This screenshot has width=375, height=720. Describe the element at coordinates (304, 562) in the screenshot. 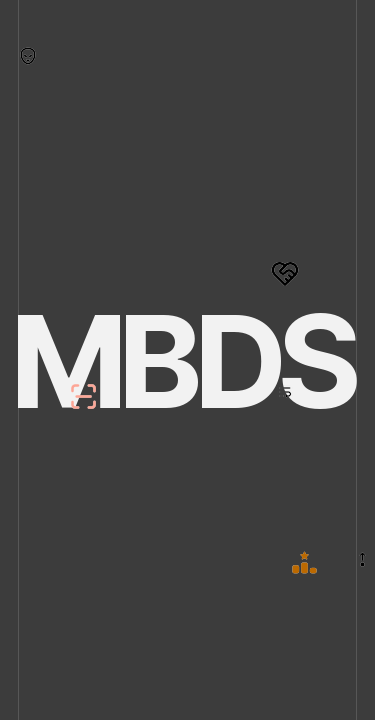

I see `view leaderboard rankings` at that location.